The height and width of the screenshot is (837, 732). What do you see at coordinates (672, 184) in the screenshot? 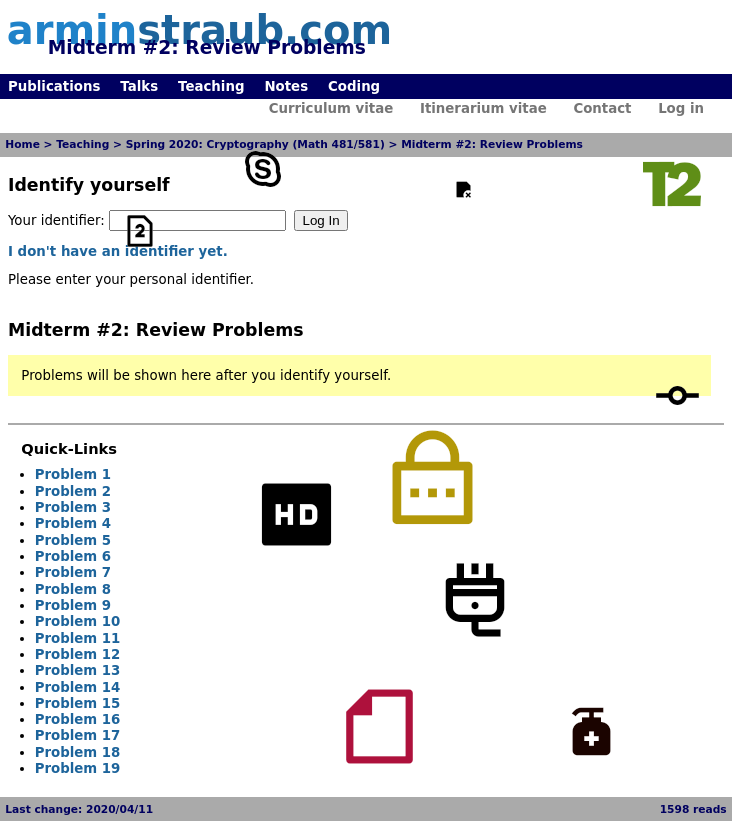
I see `visit take-two interactive software website` at bounding box center [672, 184].